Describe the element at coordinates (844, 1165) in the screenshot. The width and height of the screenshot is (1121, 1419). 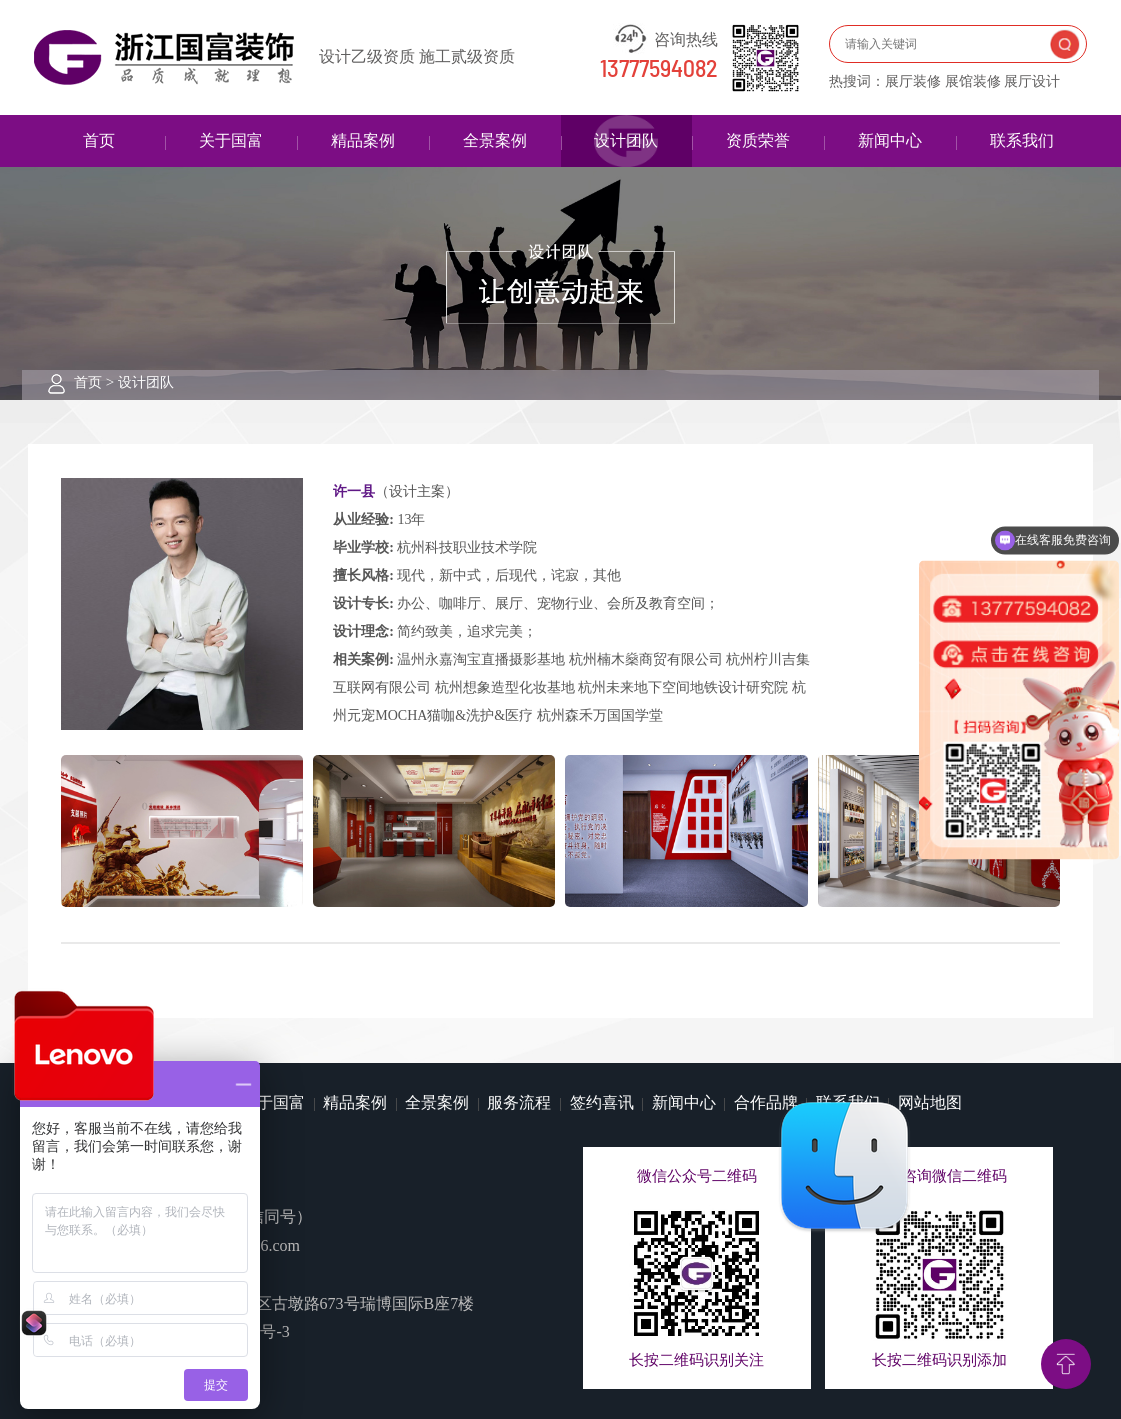
I see `open Finder to browse files and folders` at that location.